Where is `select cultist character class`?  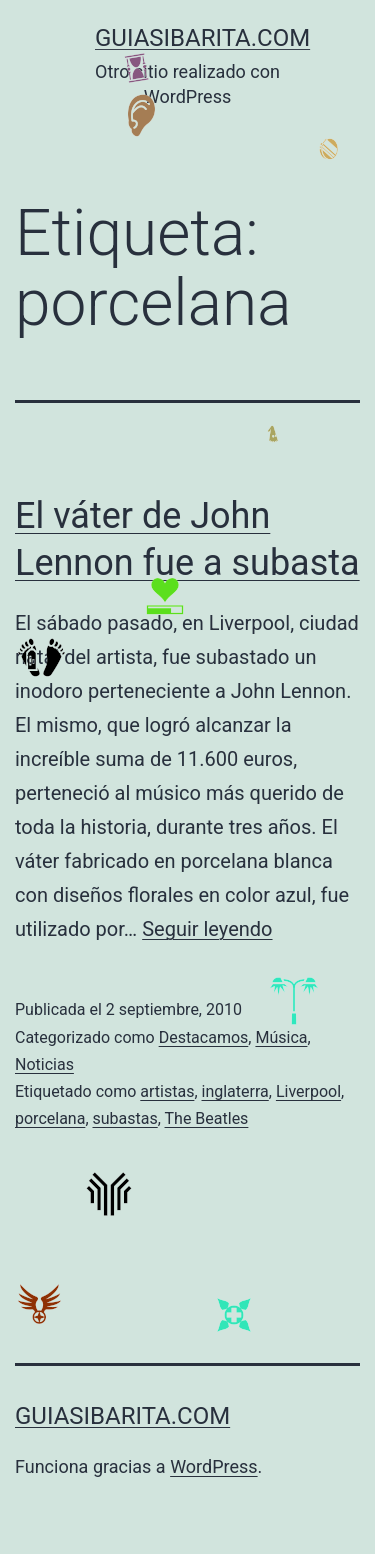 select cultist character class is located at coordinates (273, 434).